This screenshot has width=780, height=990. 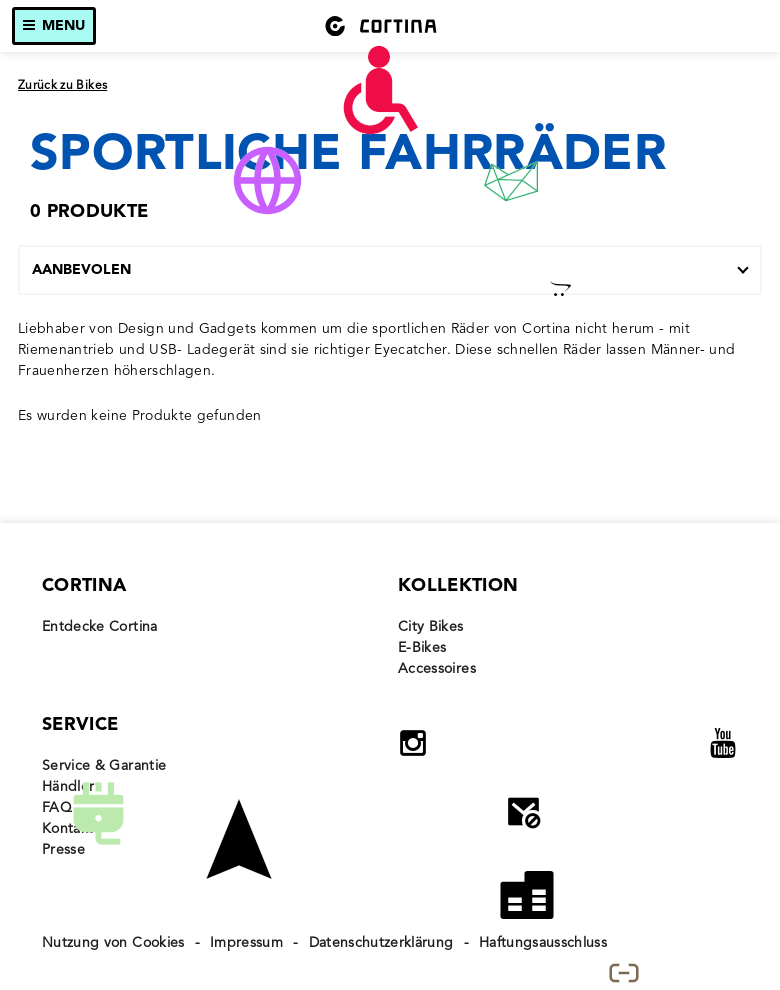 What do you see at coordinates (267, 180) in the screenshot?
I see `switch to global or international settings` at bounding box center [267, 180].